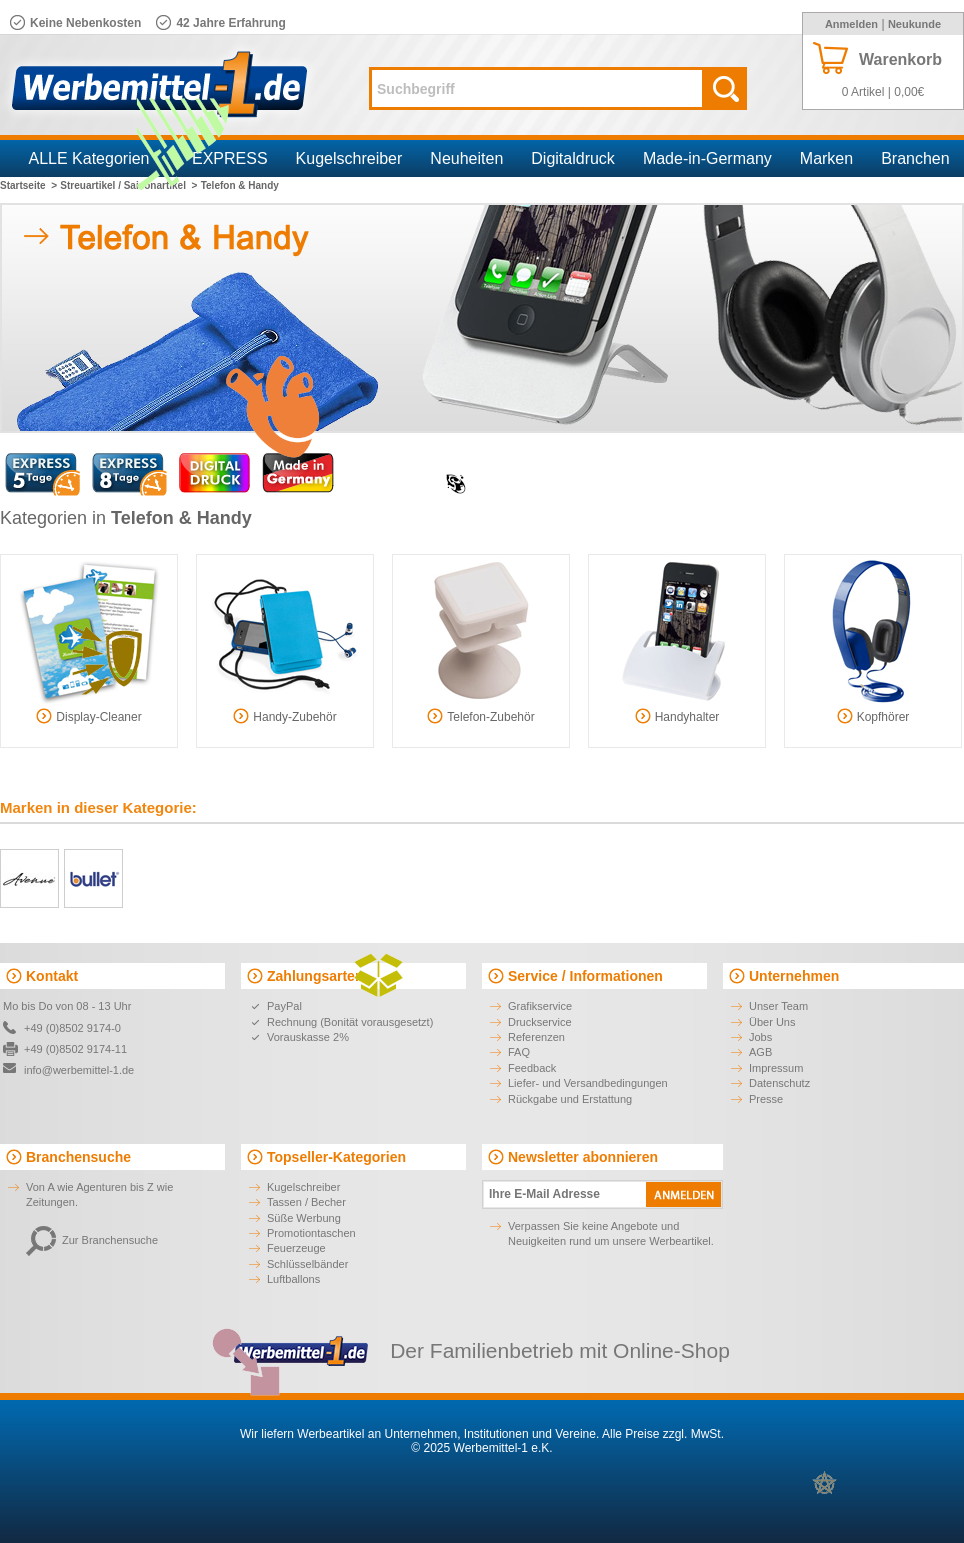 The height and width of the screenshot is (1543, 964). What do you see at coordinates (274, 406) in the screenshot?
I see `view health or vital statistics` at bounding box center [274, 406].